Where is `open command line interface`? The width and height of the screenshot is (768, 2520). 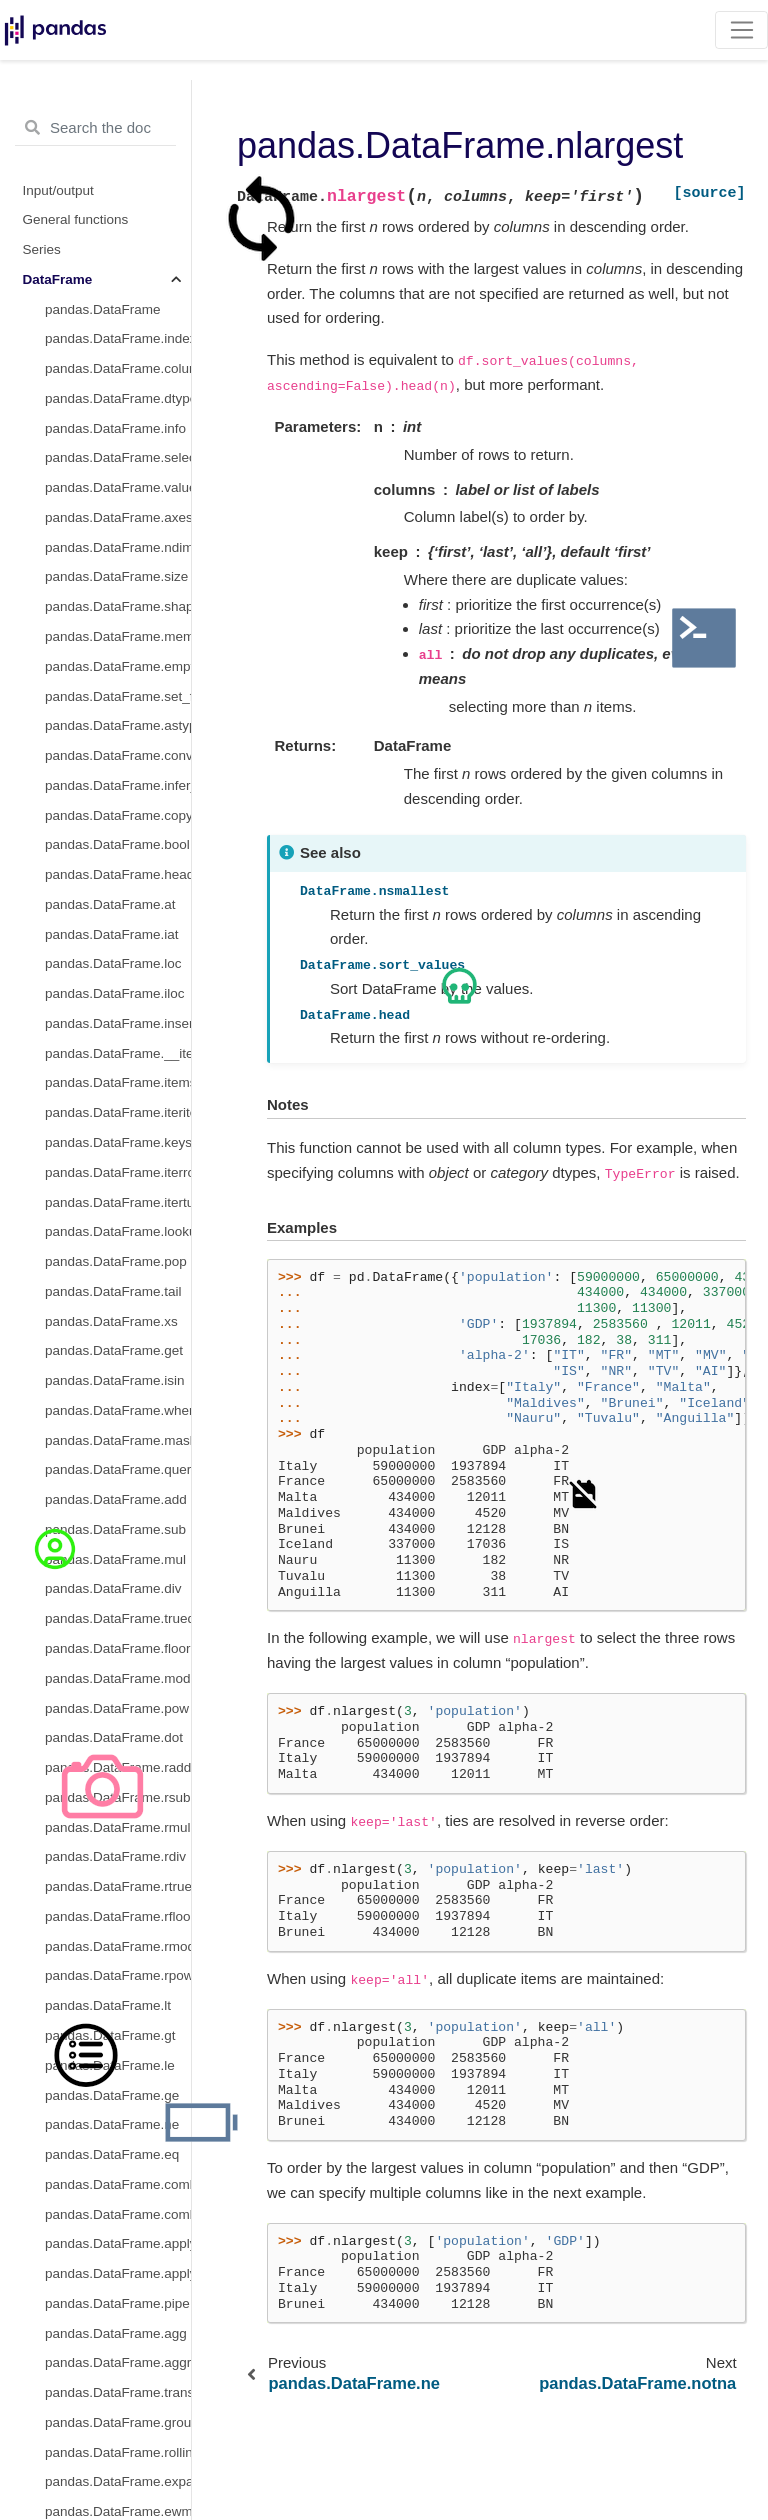 open command line interface is located at coordinates (704, 638).